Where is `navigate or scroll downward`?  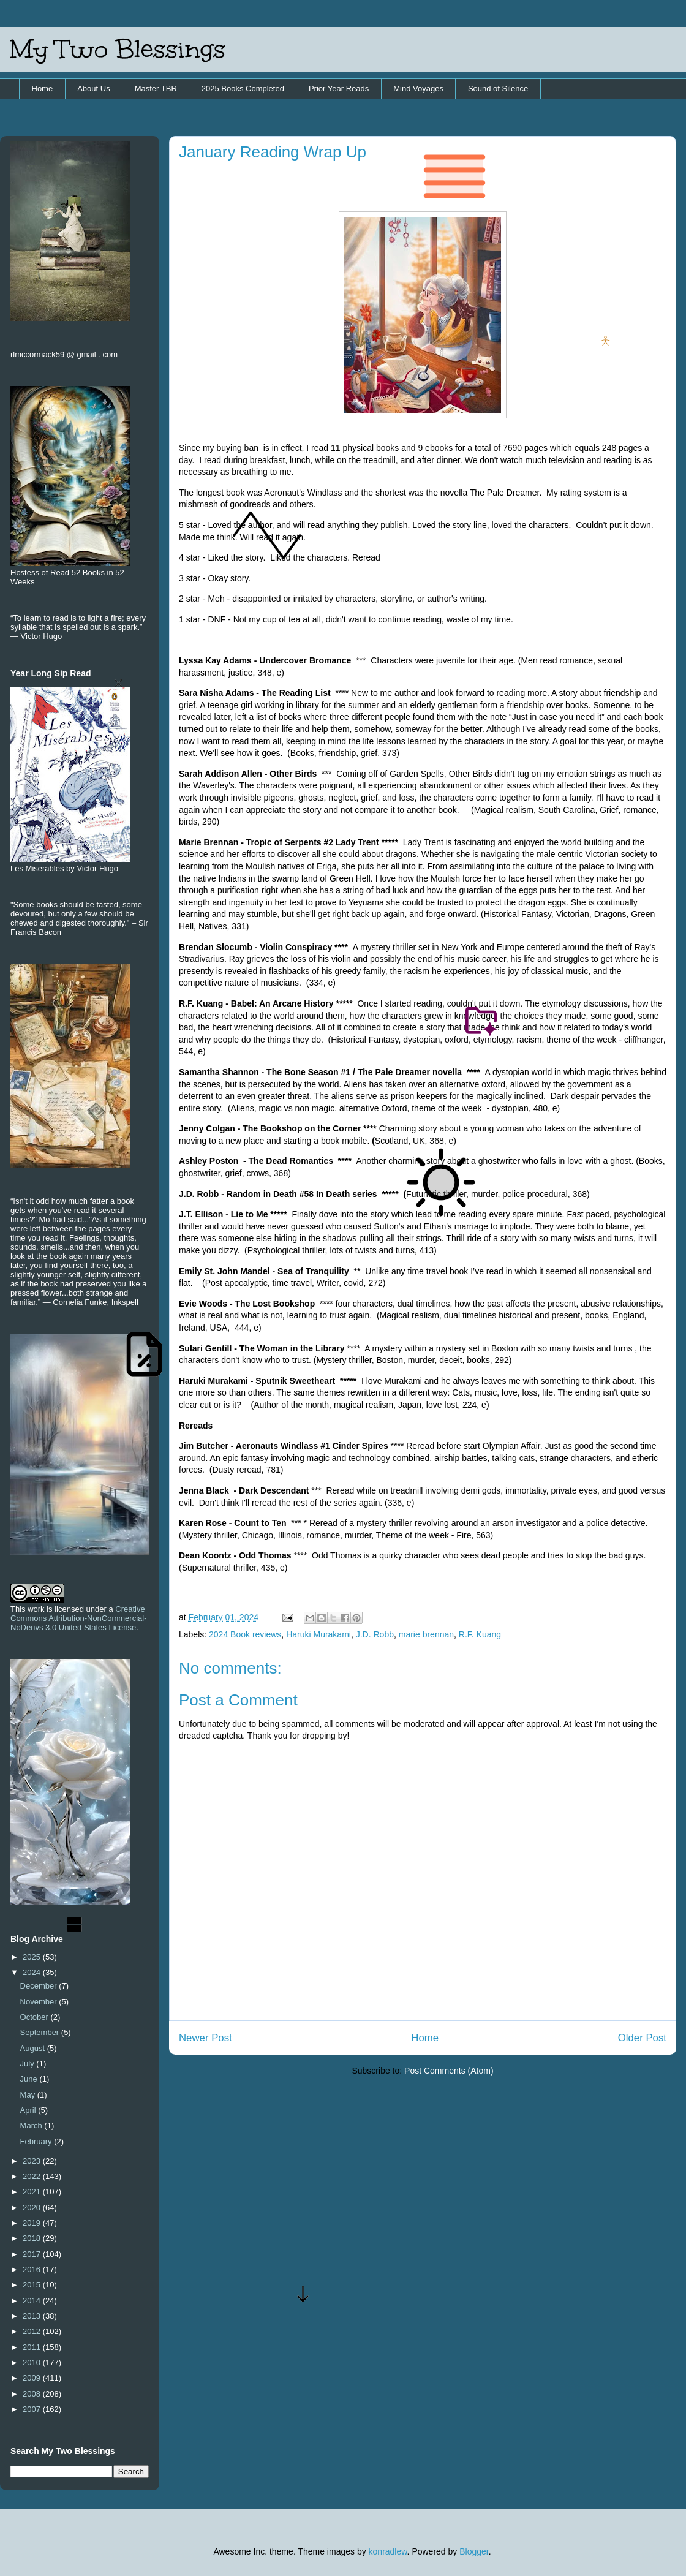
navigate or scroll downward is located at coordinates (303, 2294).